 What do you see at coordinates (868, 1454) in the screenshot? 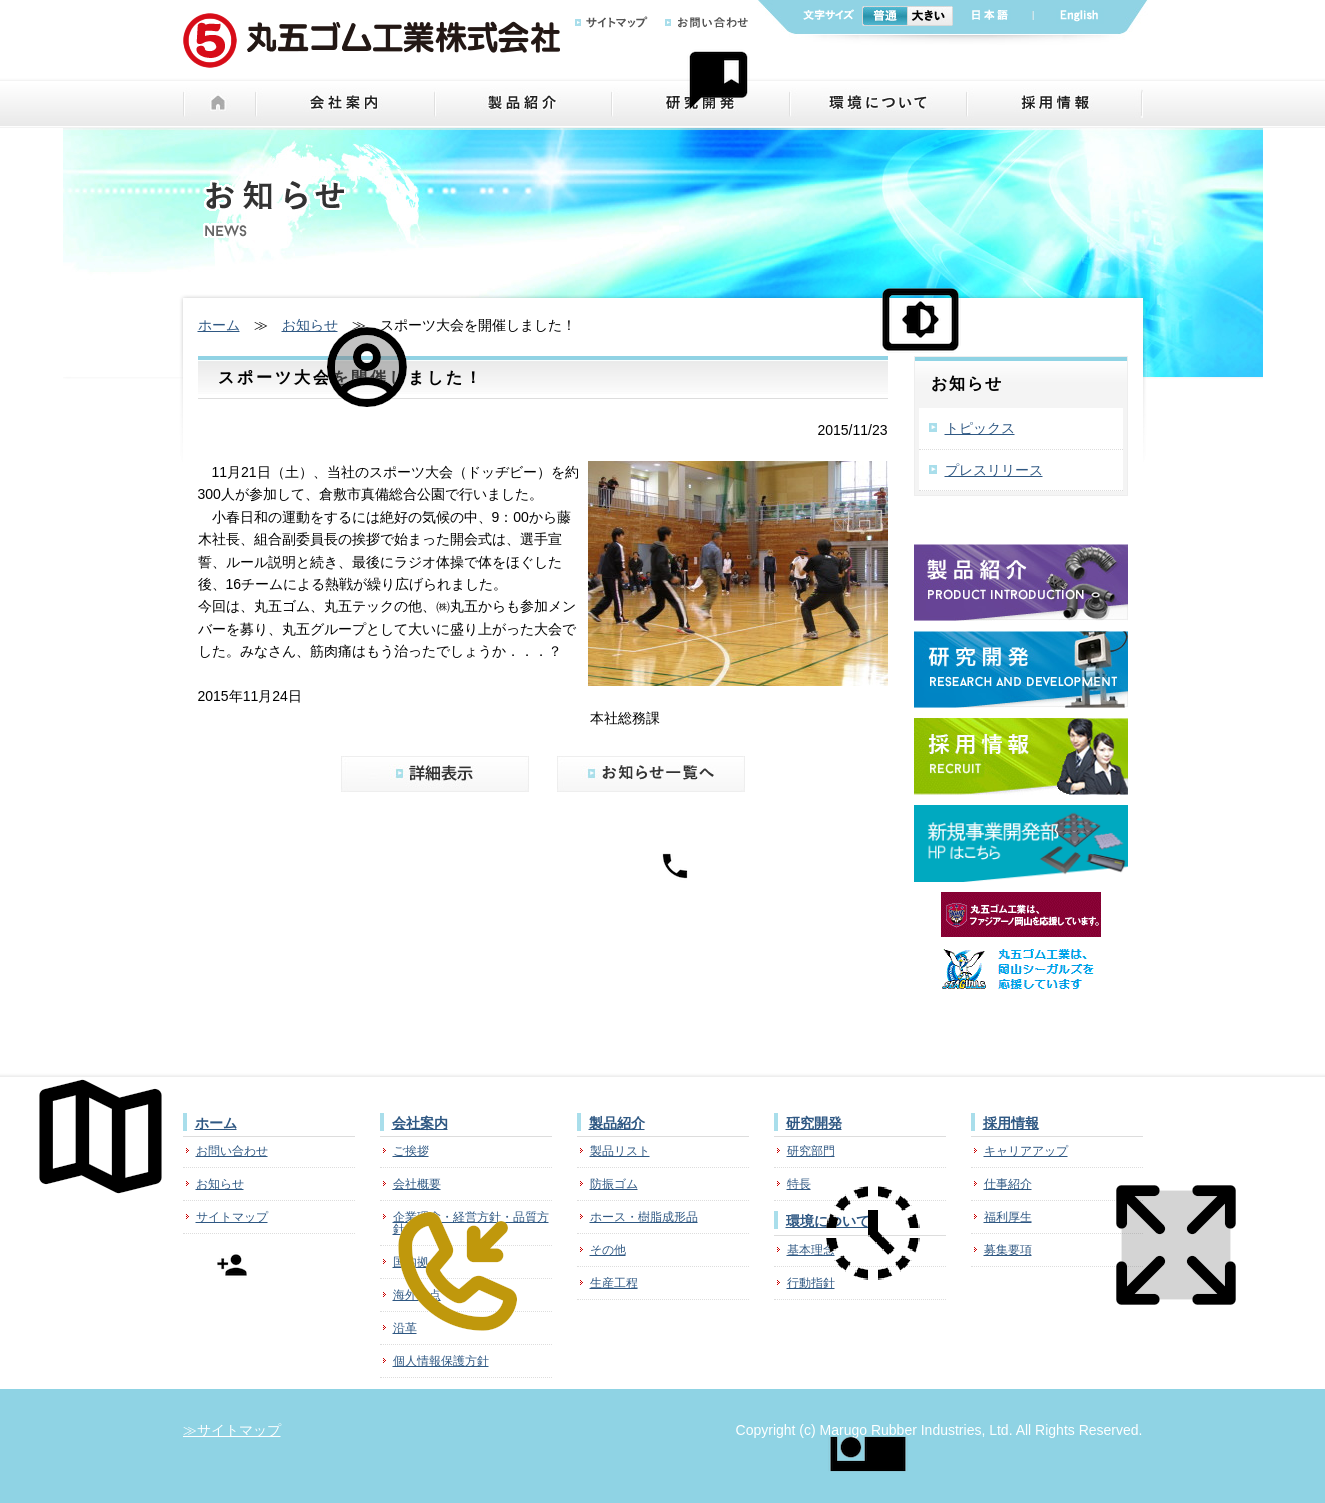
I see `select first class or suite seating` at bounding box center [868, 1454].